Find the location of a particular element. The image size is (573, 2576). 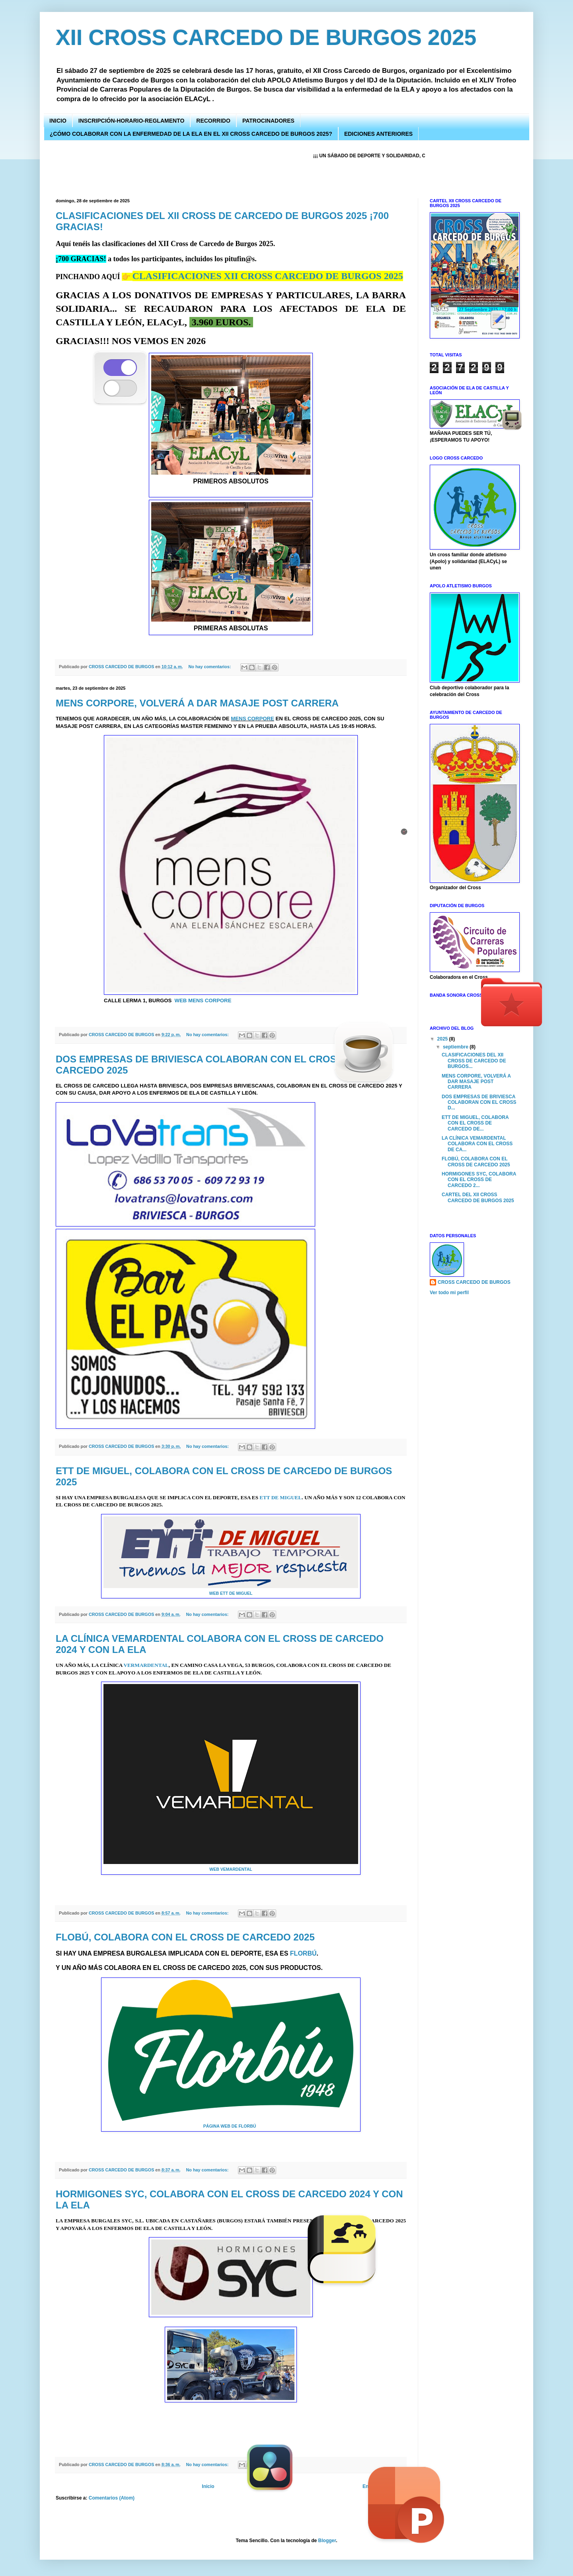

open the manuals app is located at coordinates (341, 2249).